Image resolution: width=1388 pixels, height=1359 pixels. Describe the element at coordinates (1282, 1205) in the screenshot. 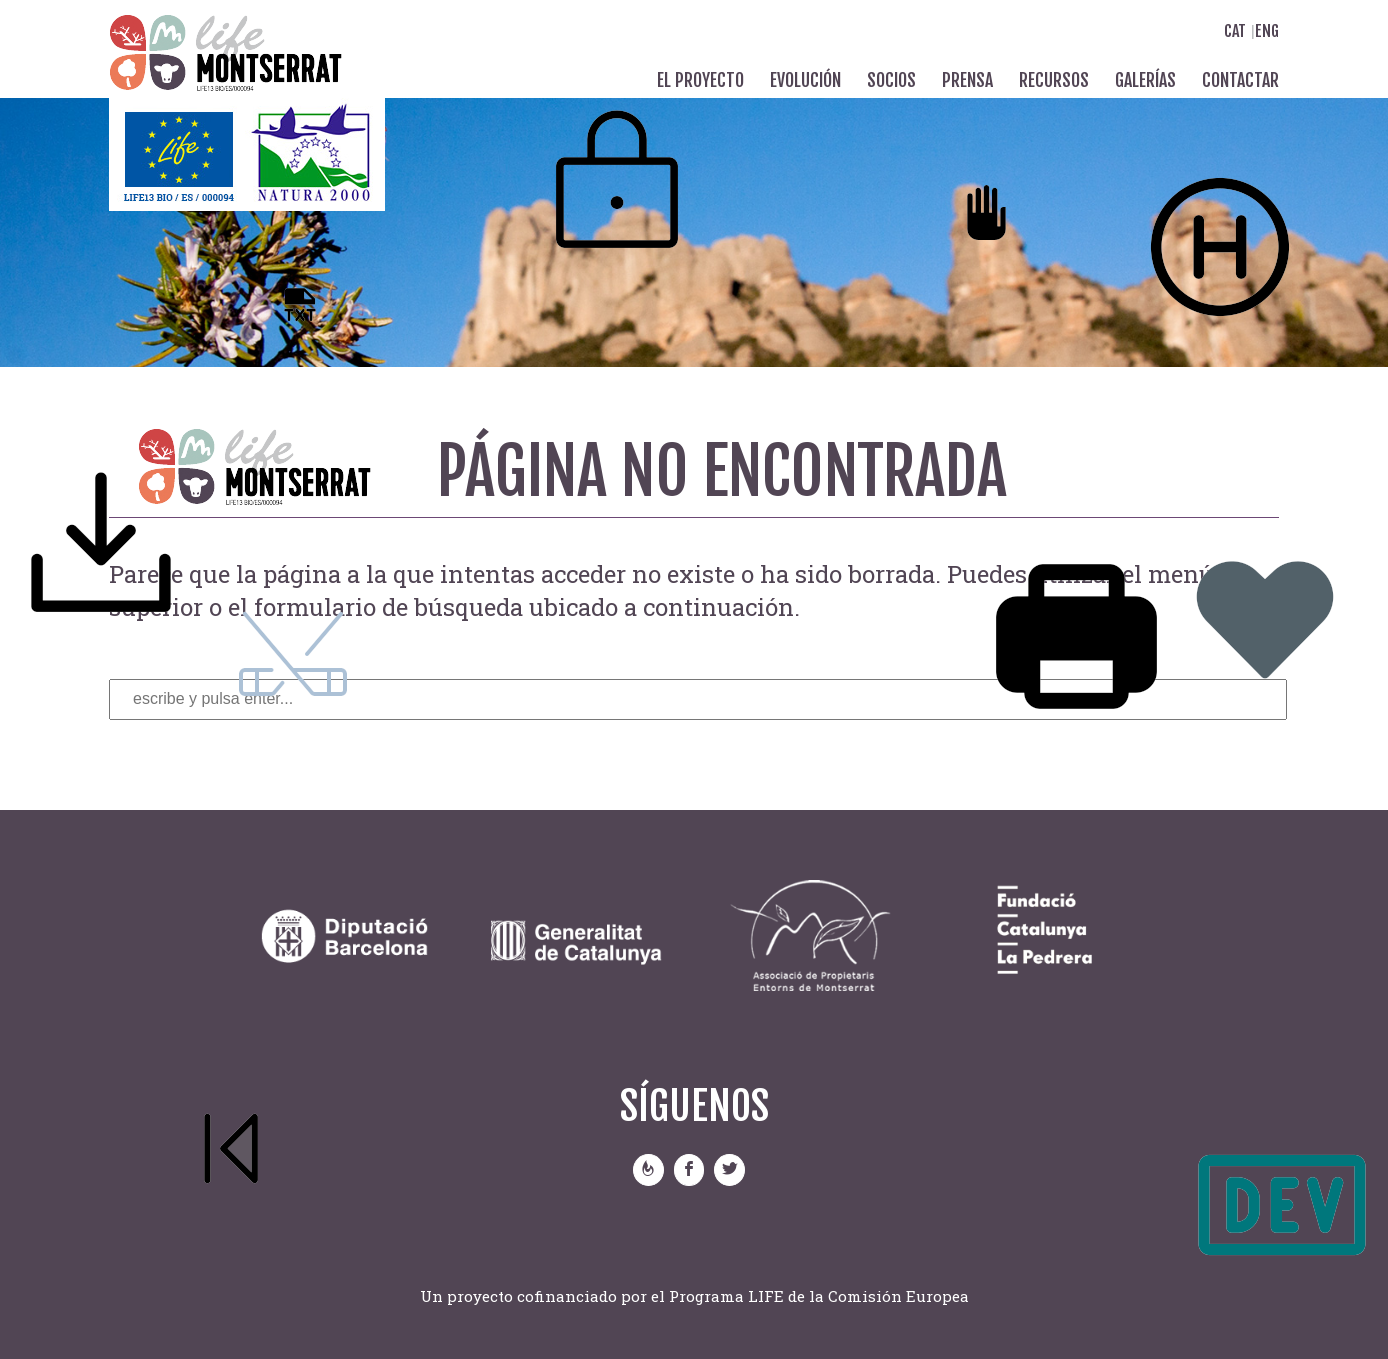

I see `visit dev.to developer community` at that location.